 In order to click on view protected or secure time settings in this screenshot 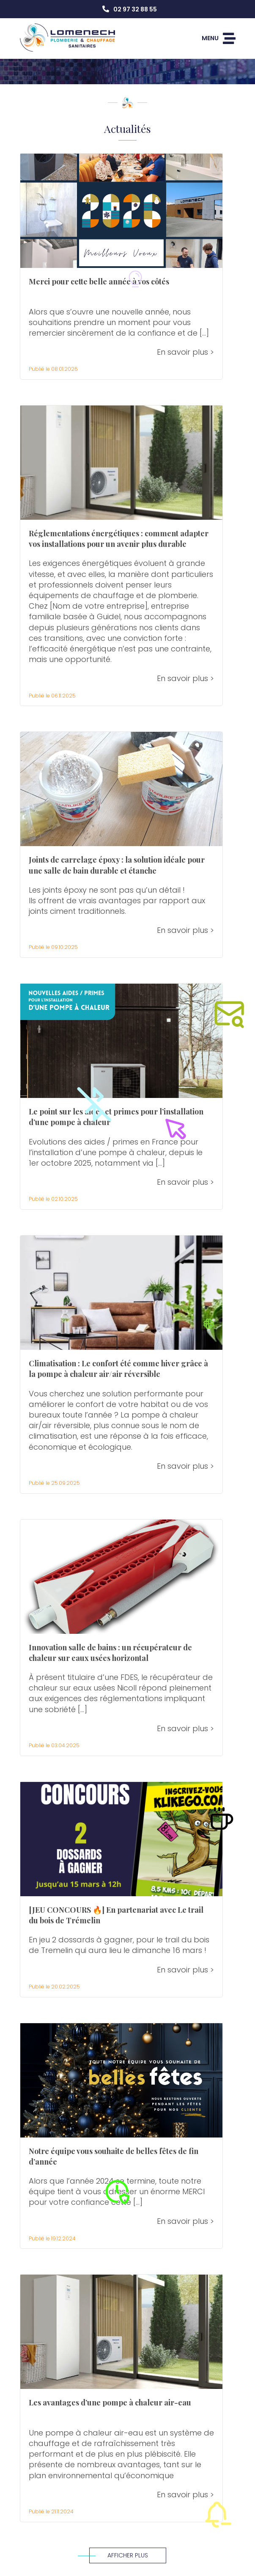, I will do `click(117, 2191)`.